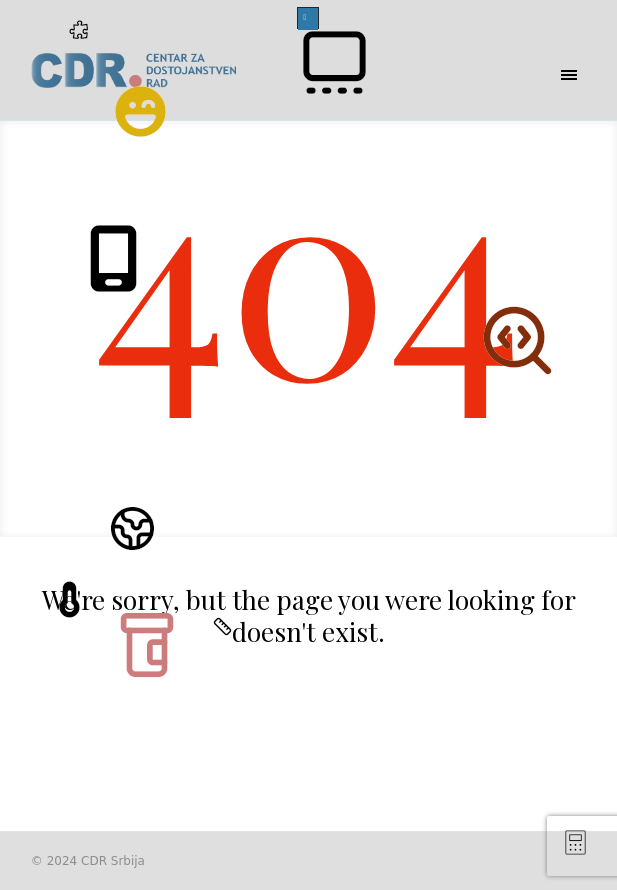 This screenshot has width=617, height=890. What do you see at coordinates (575, 842) in the screenshot?
I see `open the calculator app` at bounding box center [575, 842].